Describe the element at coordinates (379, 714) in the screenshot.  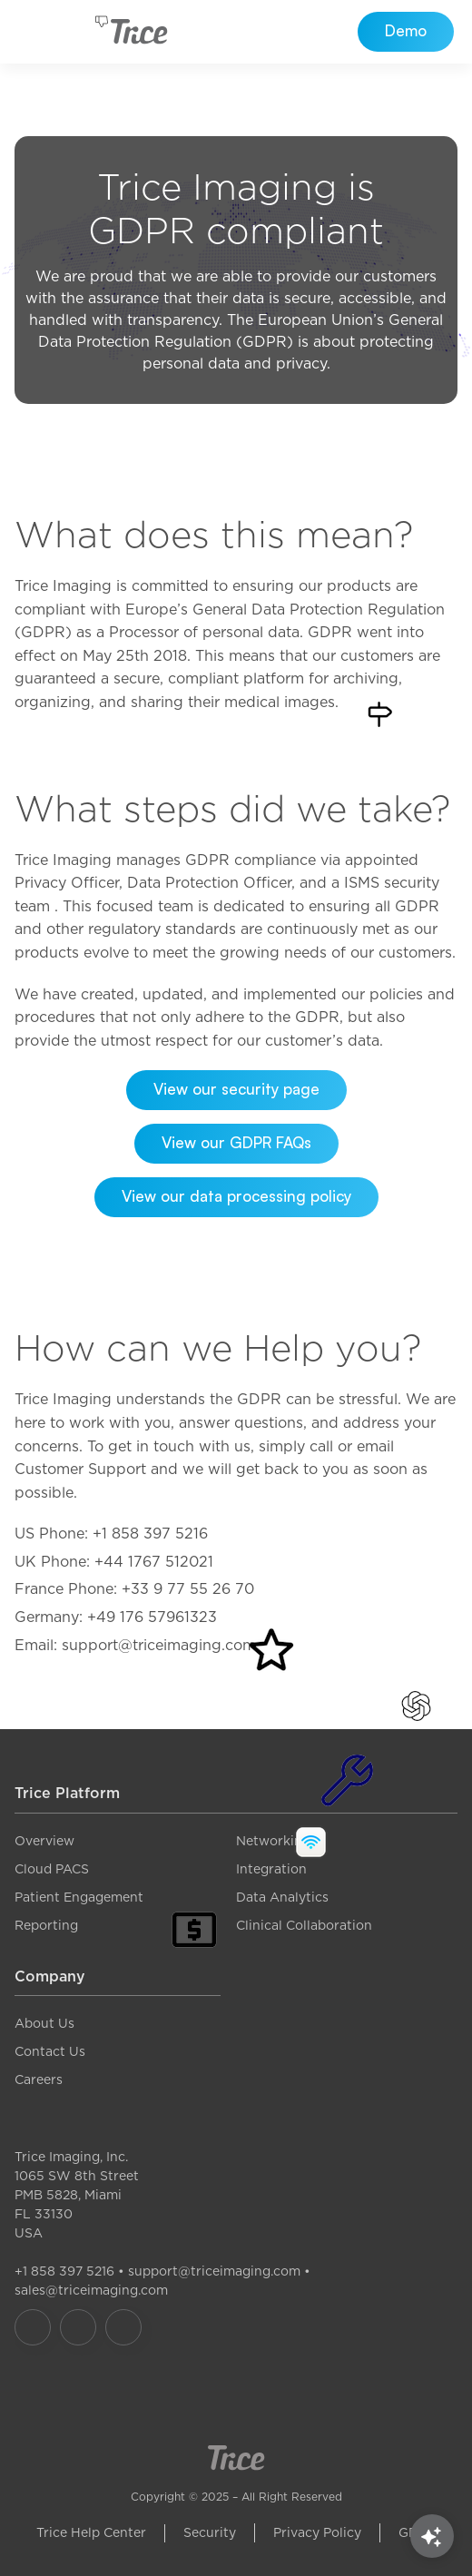
I see `view project milestones` at that location.